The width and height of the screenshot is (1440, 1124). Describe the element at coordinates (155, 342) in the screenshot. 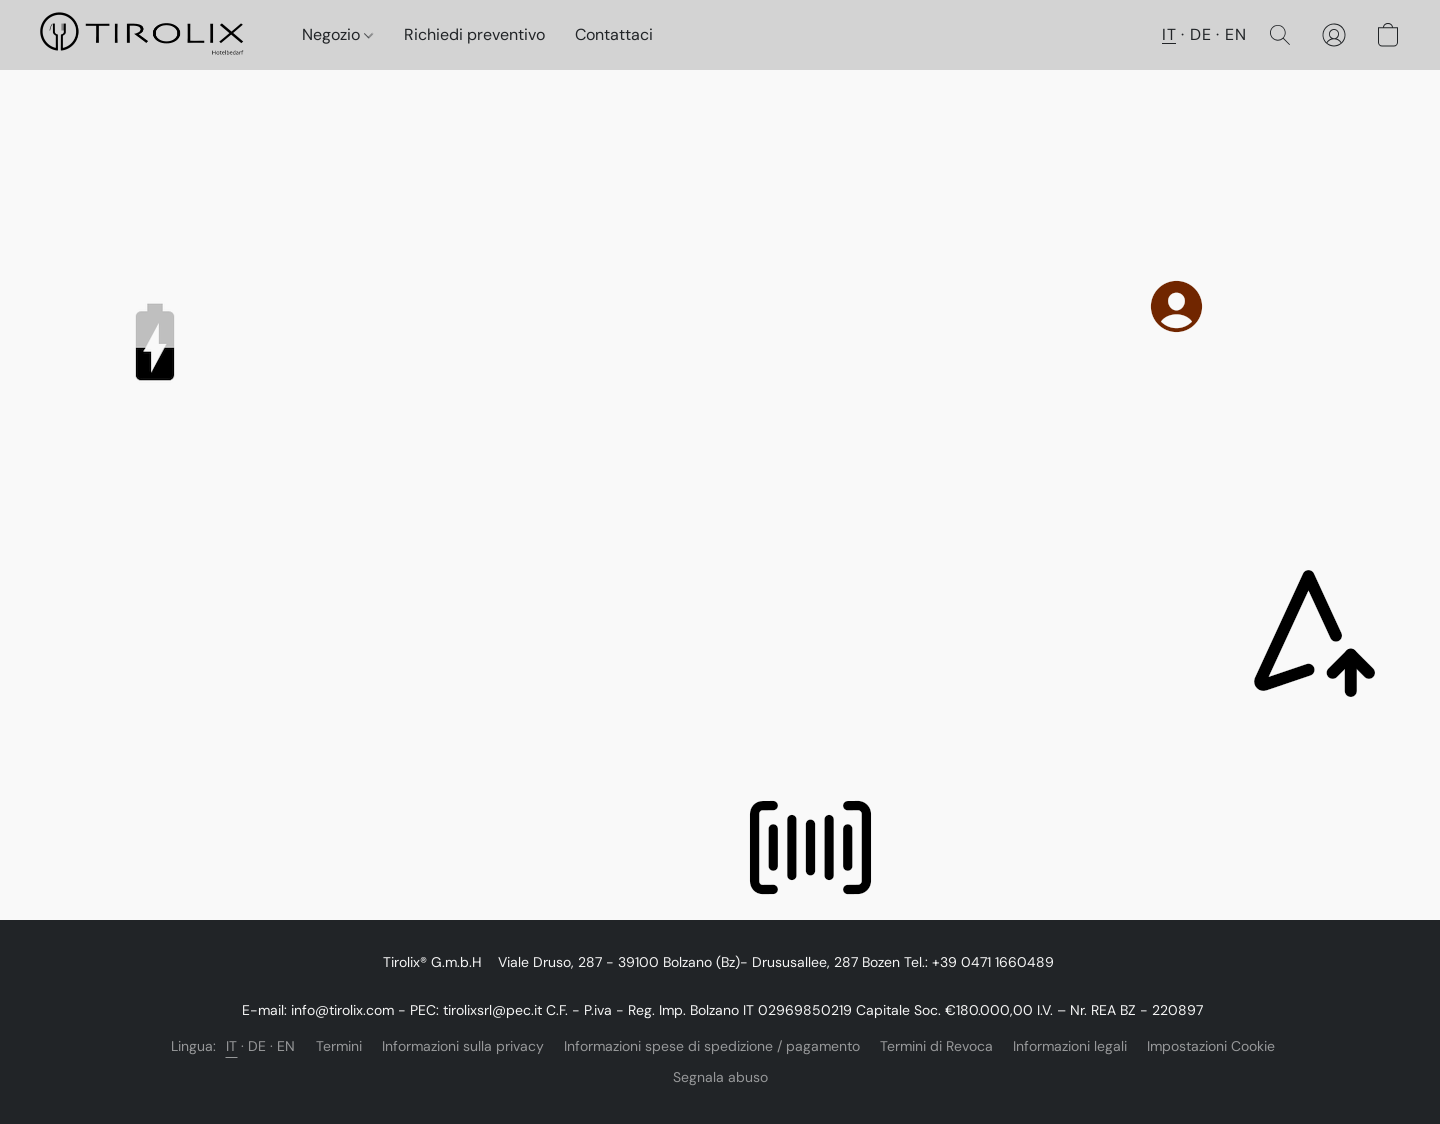

I see `indicates battery is charging at 50% capacity` at that location.